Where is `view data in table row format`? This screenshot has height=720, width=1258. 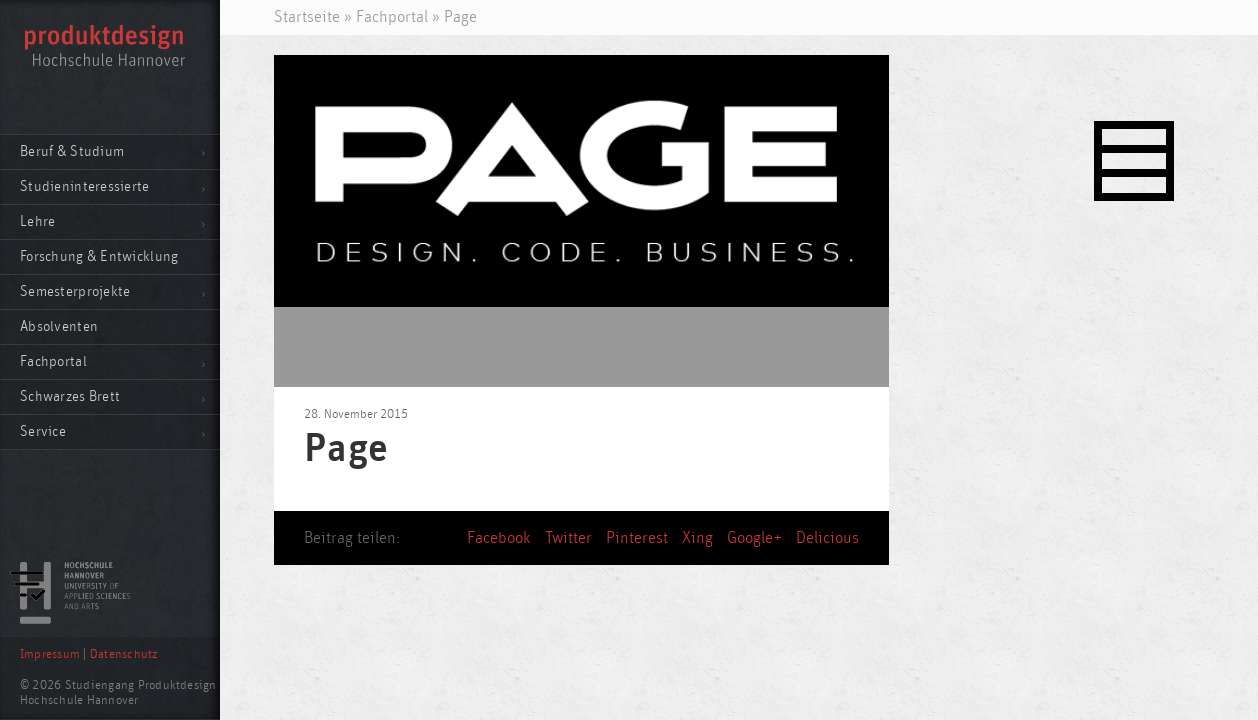 view data in table row format is located at coordinates (1134, 161).